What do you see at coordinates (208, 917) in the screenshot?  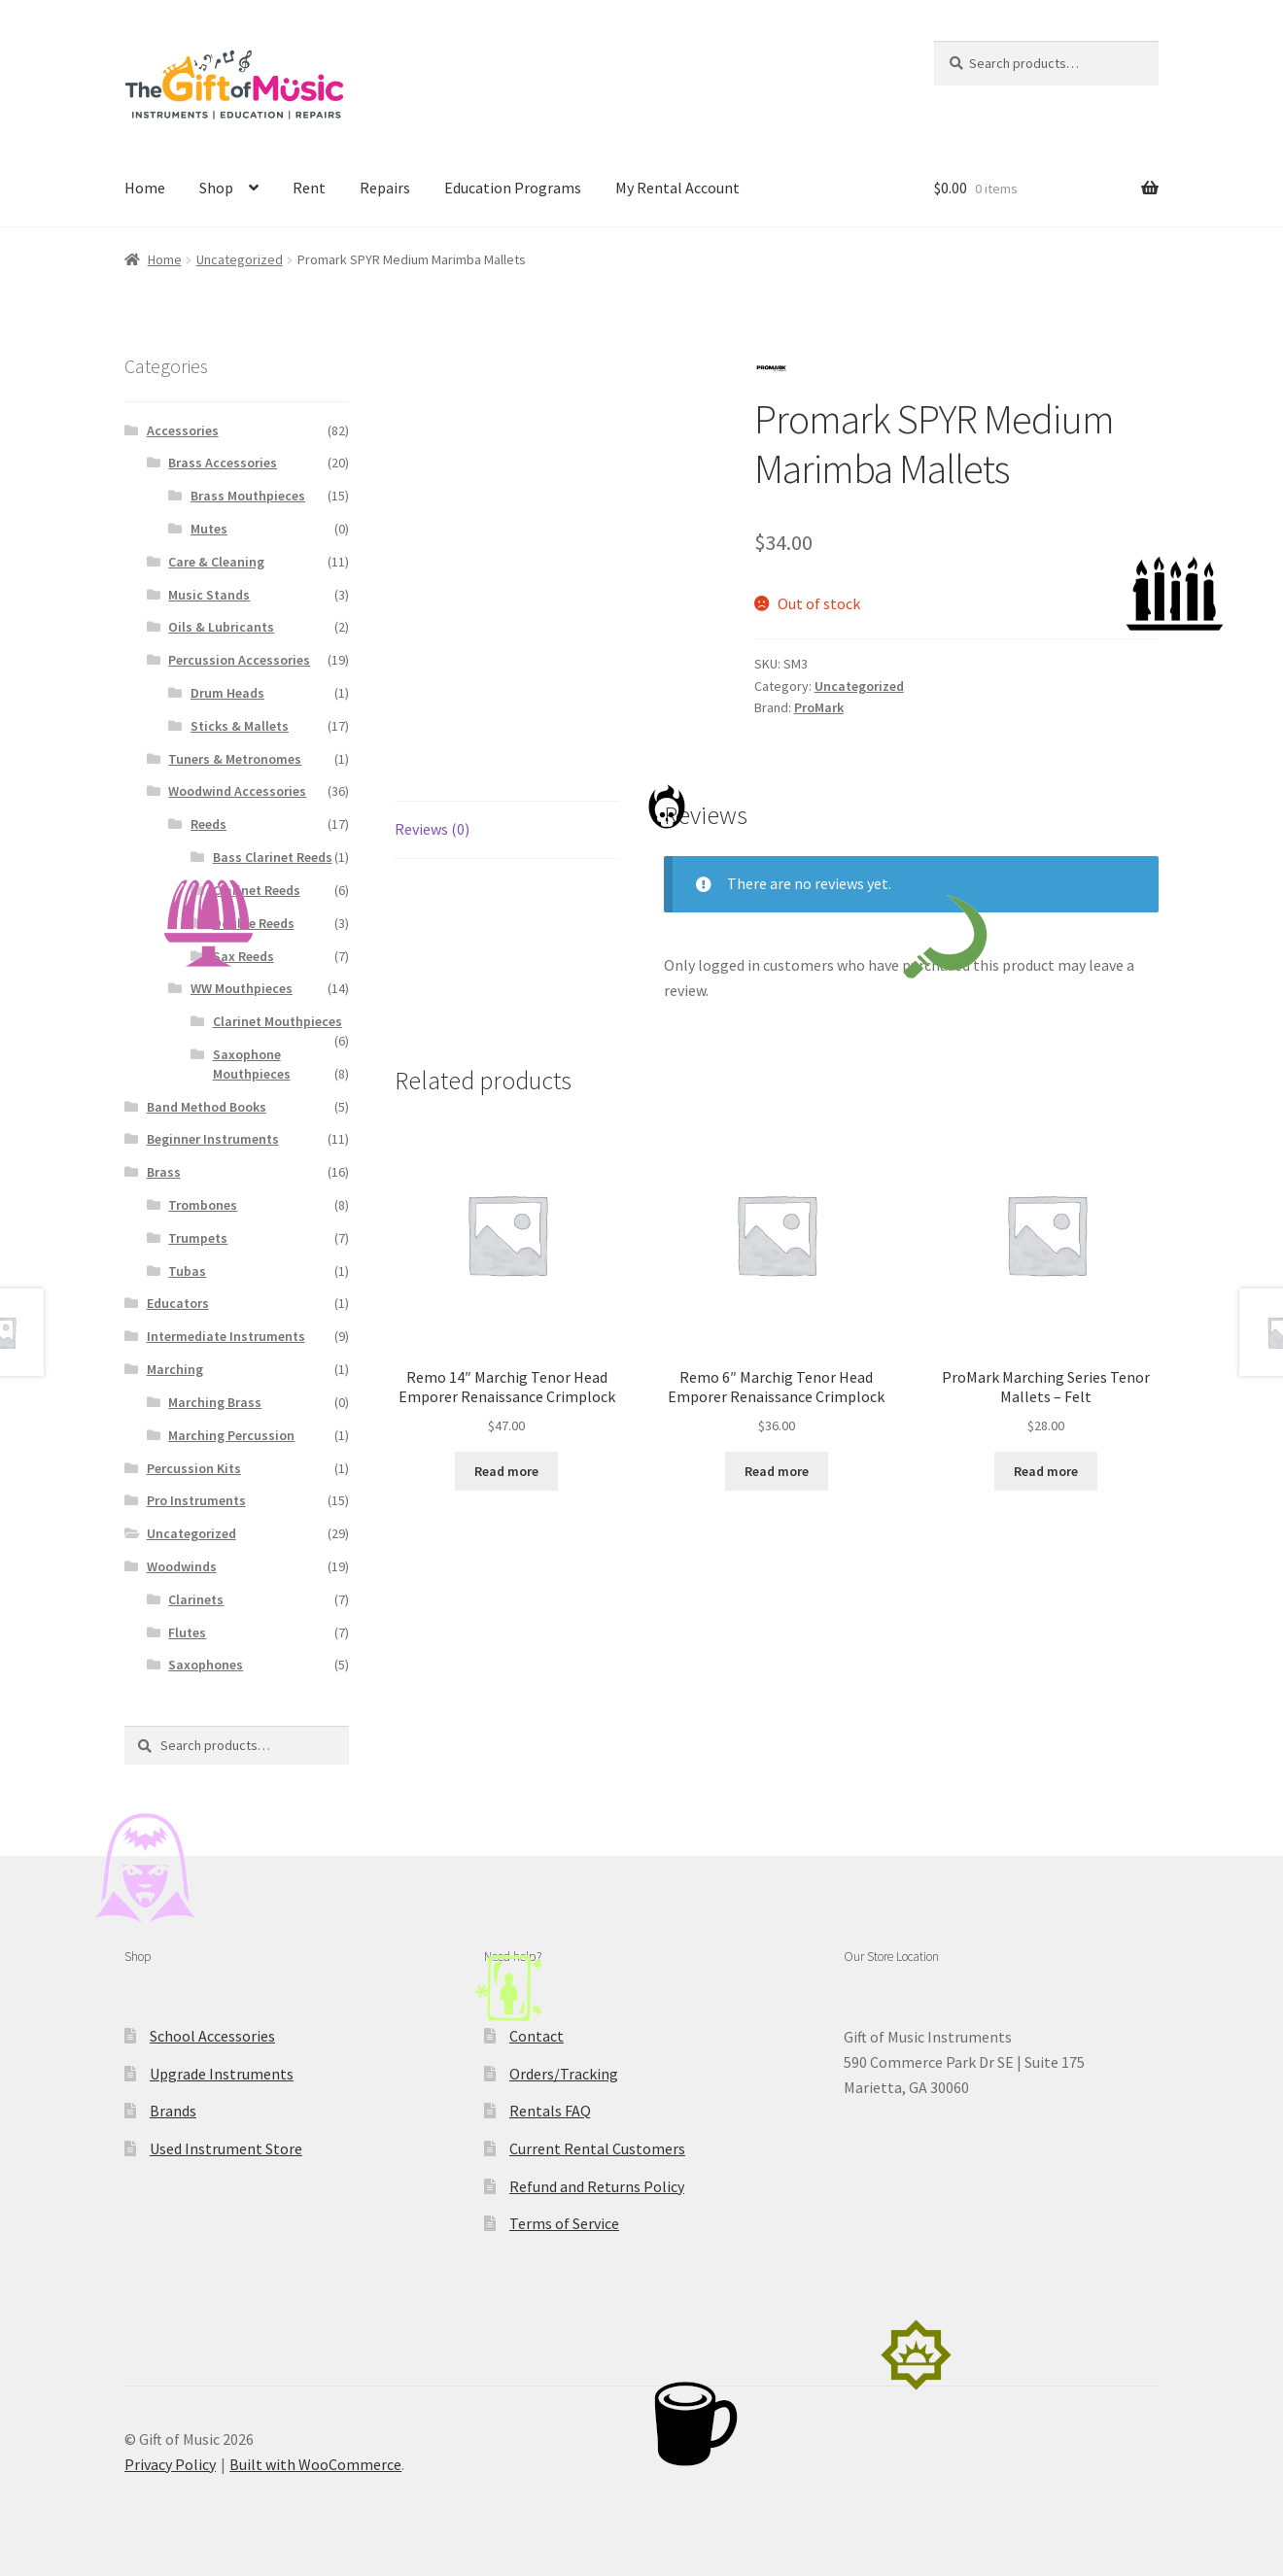 I see `dessert or sweet treat category in a game menu` at bounding box center [208, 917].